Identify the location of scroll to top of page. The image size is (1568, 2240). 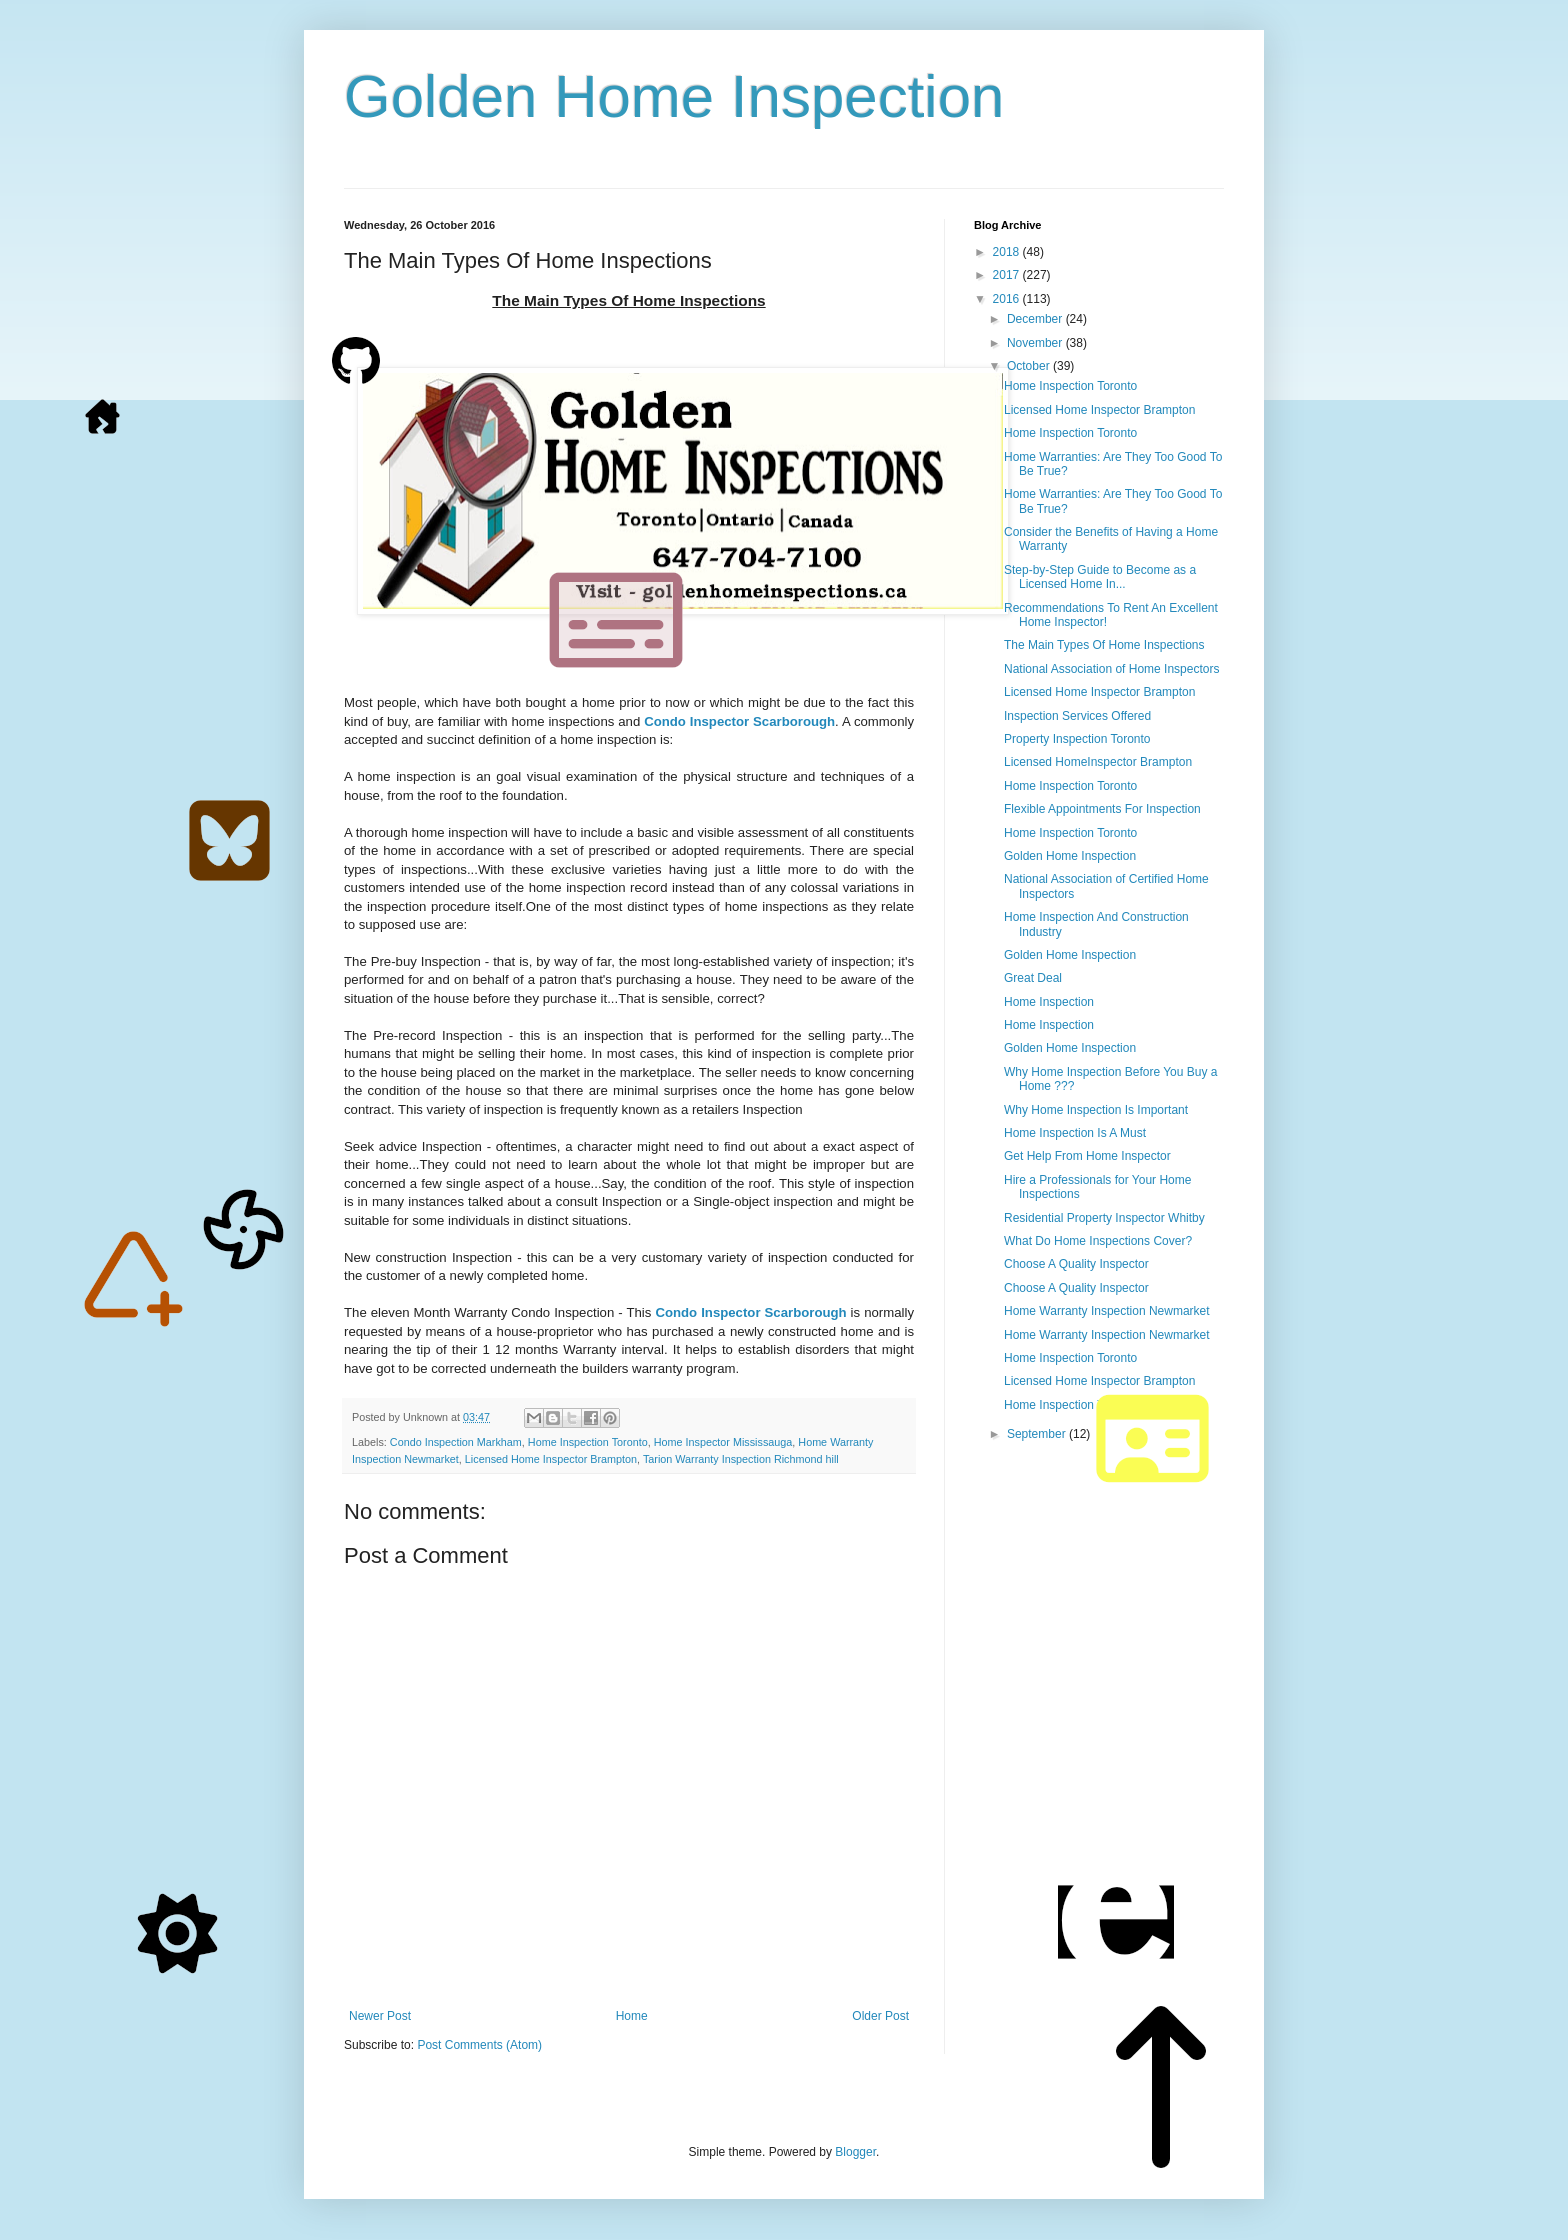
(1161, 2087).